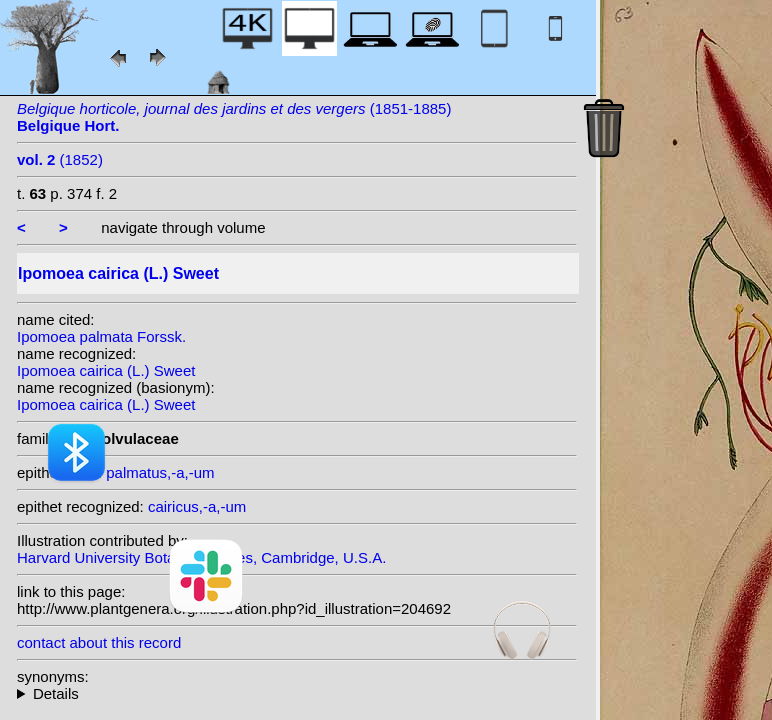 This screenshot has width=772, height=720. Describe the element at coordinates (604, 128) in the screenshot. I see `view deleted emails in trash folder` at that location.